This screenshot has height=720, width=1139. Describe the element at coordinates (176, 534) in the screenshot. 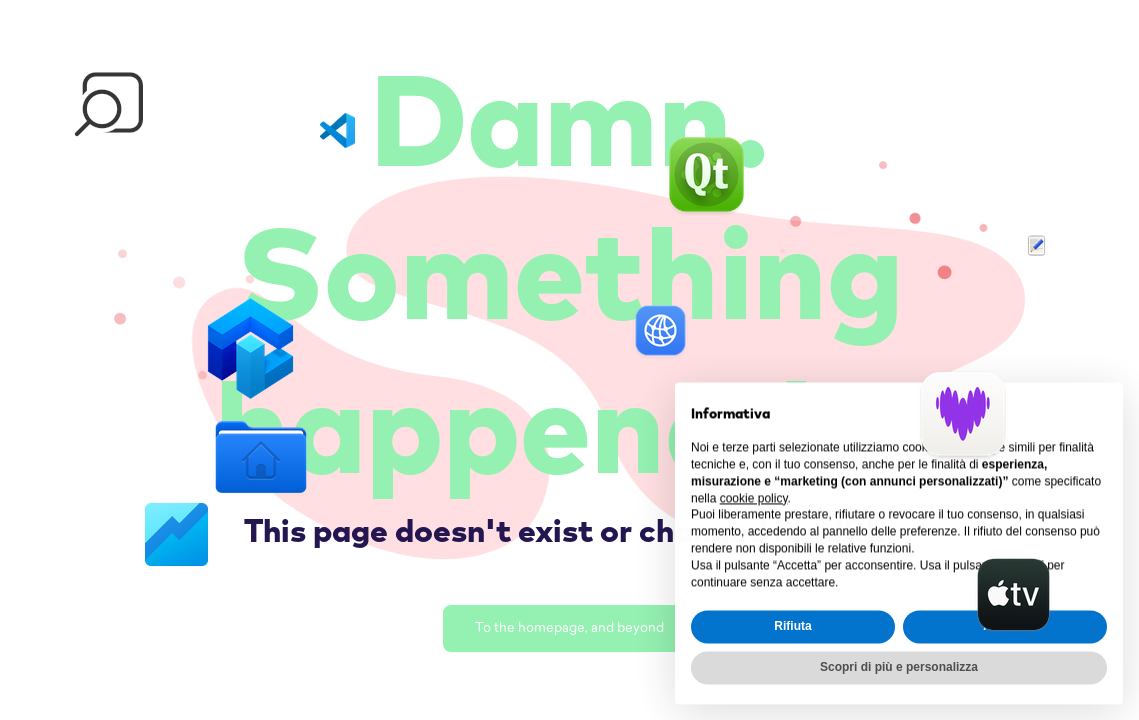

I see `open the workbooks app for data analysis` at that location.